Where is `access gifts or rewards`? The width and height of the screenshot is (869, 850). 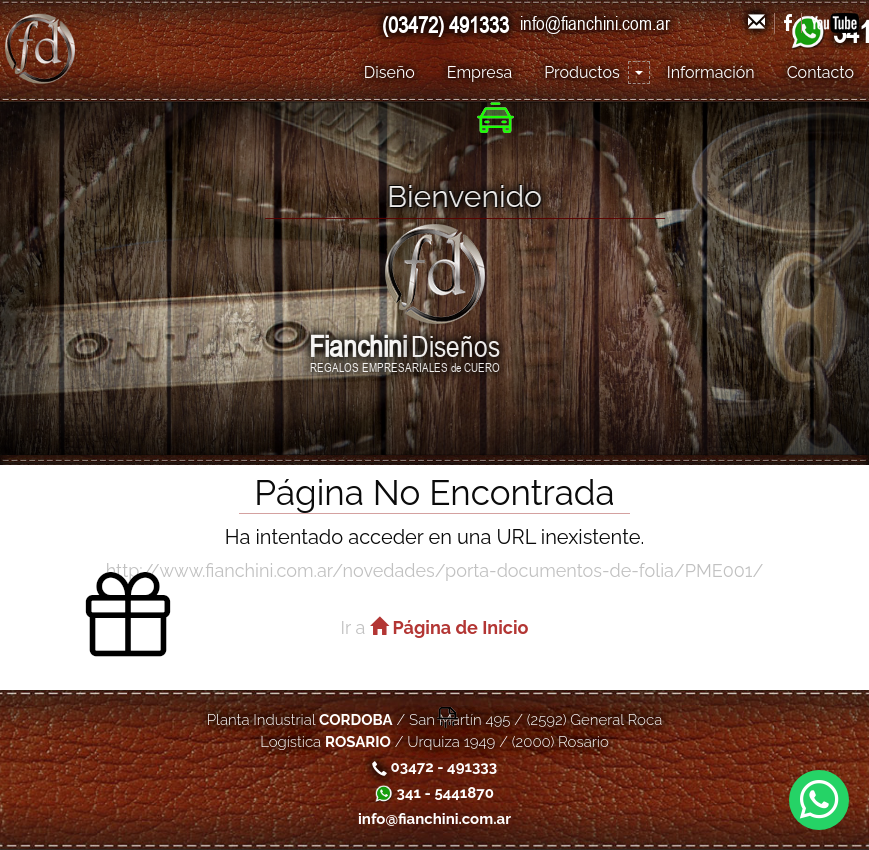 access gifts or rewards is located at coordinates (128, 618).